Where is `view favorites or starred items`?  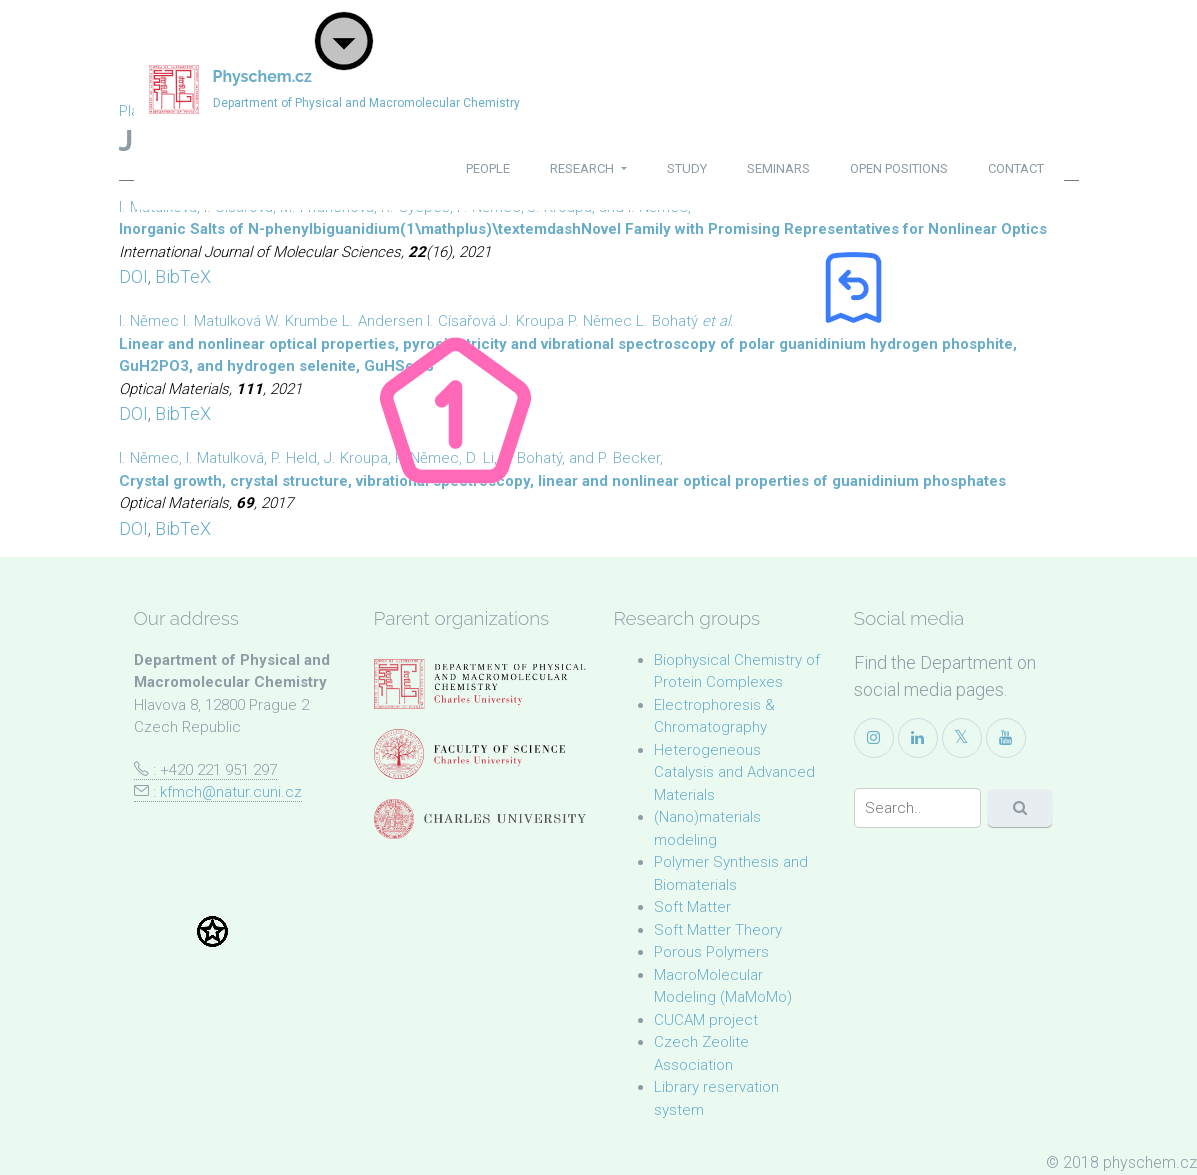
view favorites or starred items is located at coordinates (212, 931).